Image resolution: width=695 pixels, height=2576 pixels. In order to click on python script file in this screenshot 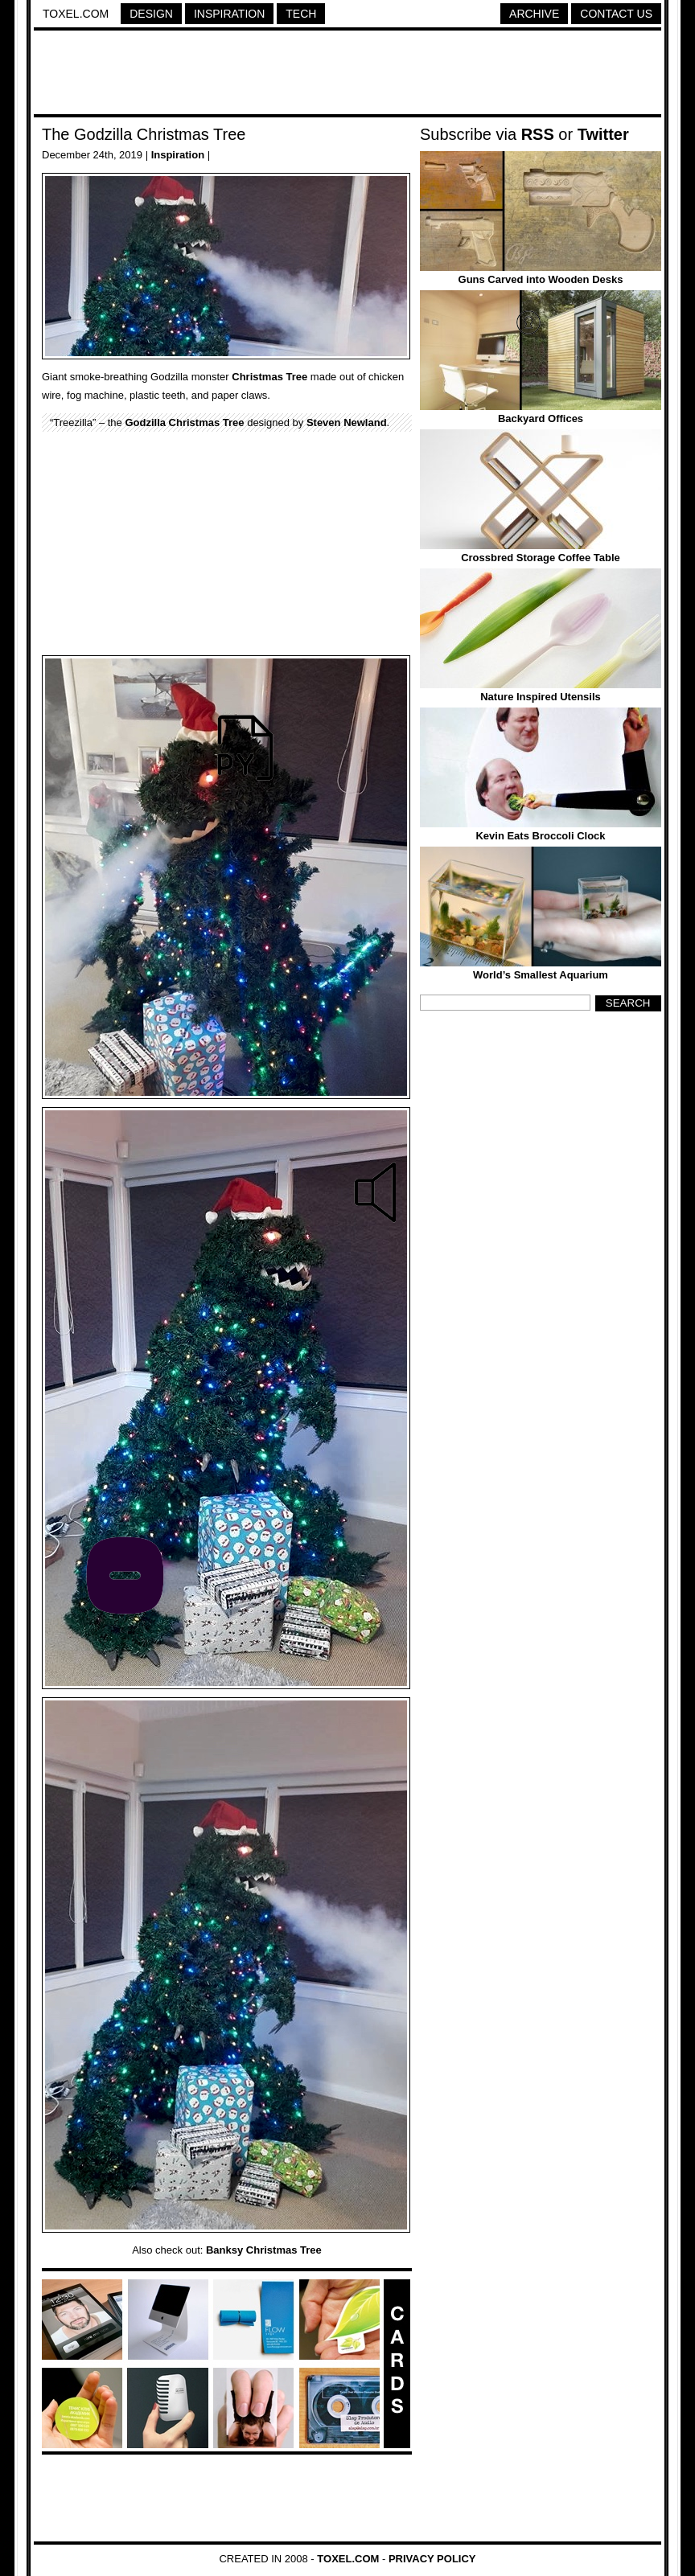, I will do `click(245, 748)`.